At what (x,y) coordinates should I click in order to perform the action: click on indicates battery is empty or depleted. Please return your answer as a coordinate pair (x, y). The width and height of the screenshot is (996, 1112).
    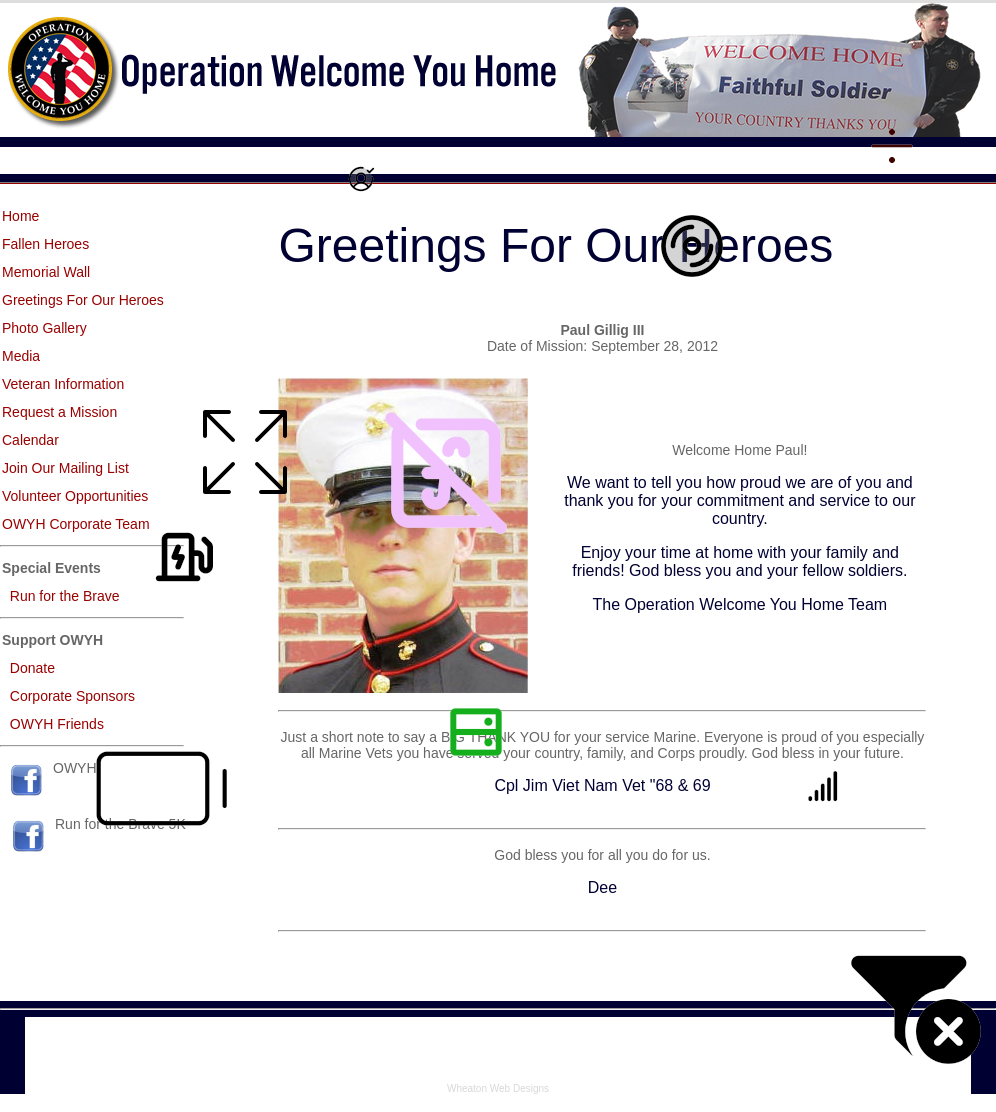
    Looking at the image, I should click on (159, 788).